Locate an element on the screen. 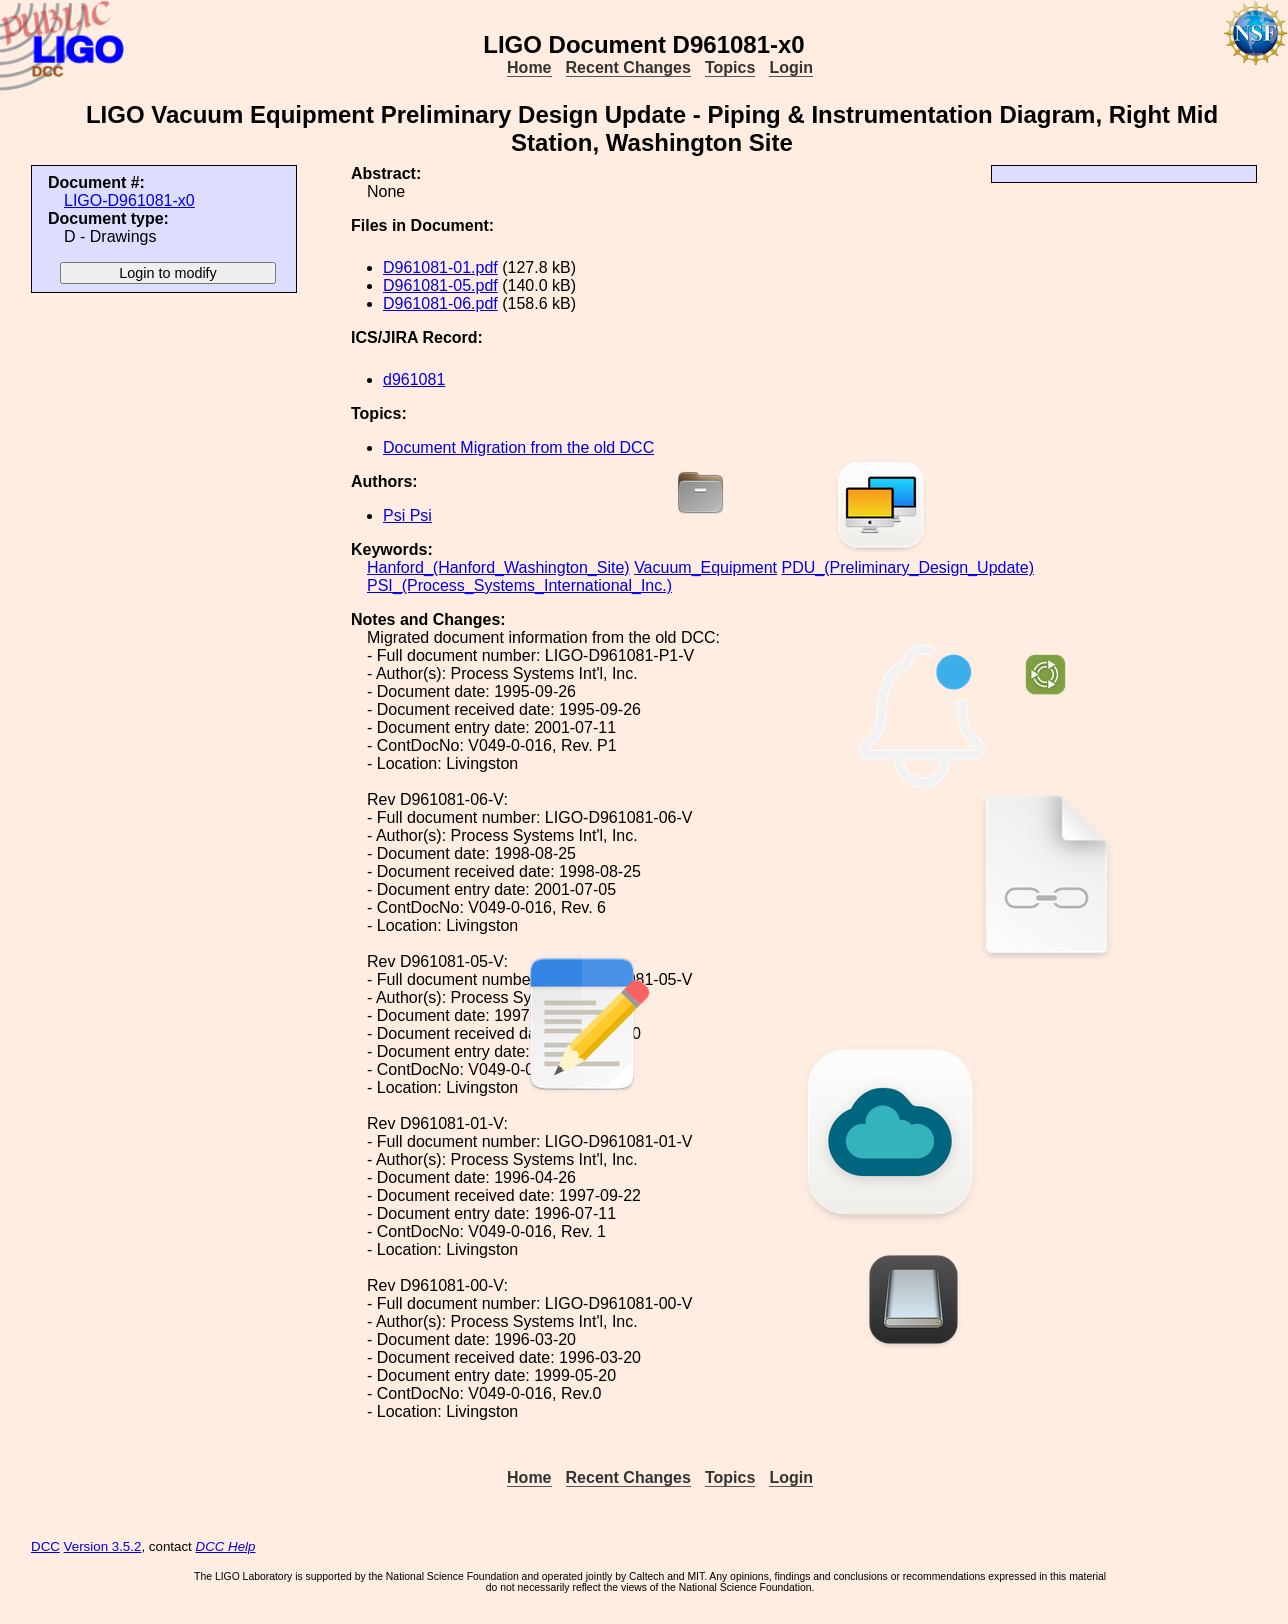 This screenshot has height=1624, width=1288. indicates new notifications available is located at coordinates (922, 716).